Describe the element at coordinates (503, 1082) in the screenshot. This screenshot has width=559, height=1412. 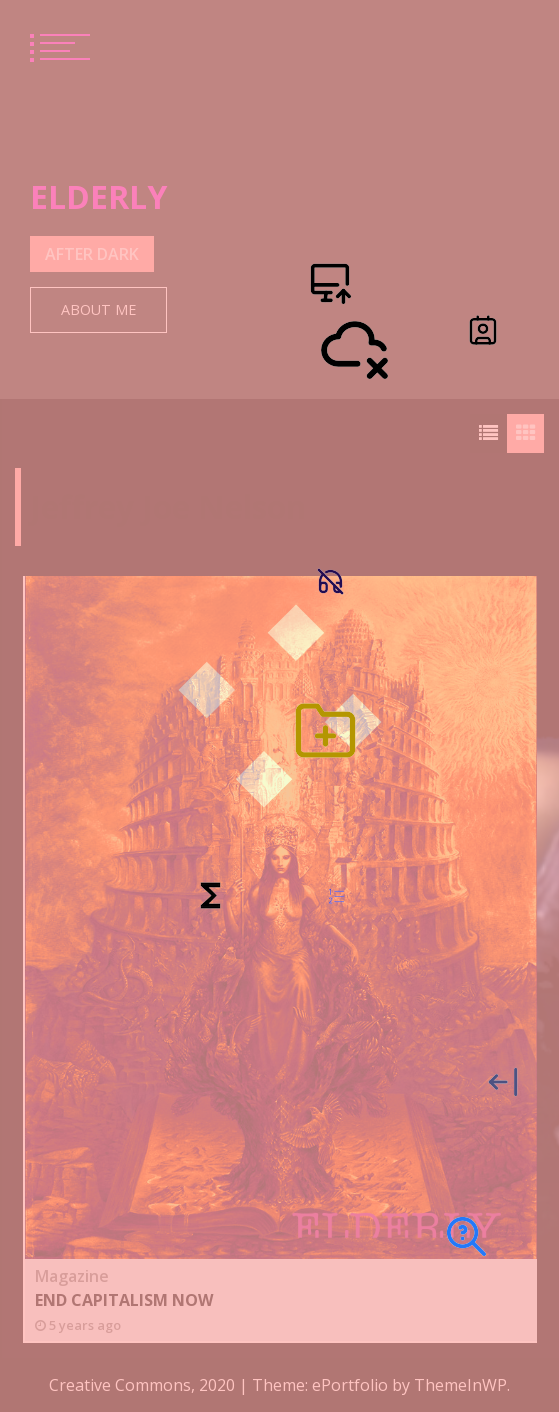
I see `collapse sidebar or panel` at that location.